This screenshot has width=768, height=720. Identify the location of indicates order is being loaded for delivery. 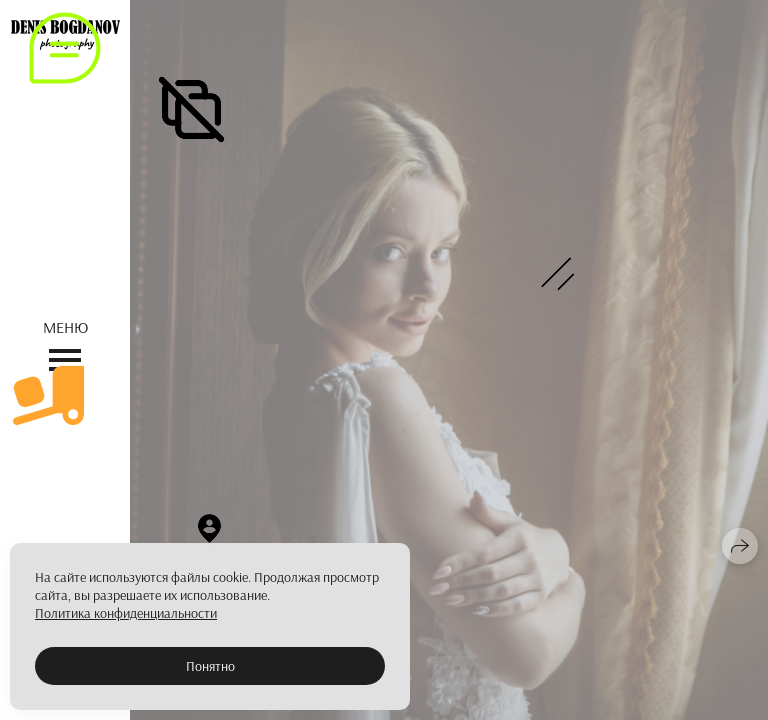
(48, 393).